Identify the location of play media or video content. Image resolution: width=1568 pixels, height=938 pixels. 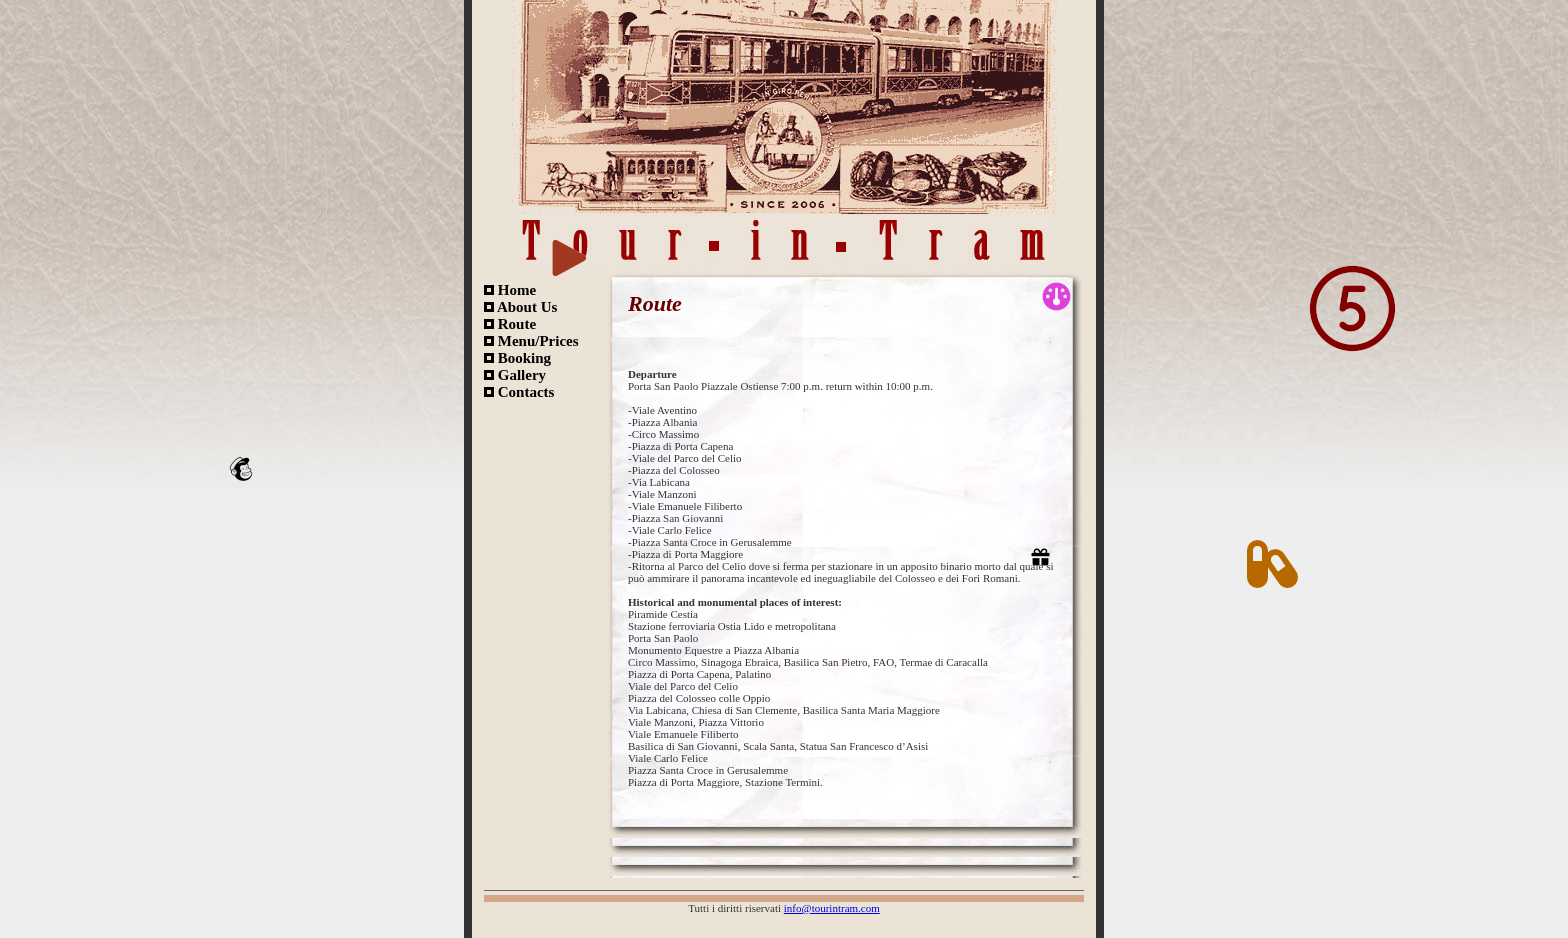
(568, 258).